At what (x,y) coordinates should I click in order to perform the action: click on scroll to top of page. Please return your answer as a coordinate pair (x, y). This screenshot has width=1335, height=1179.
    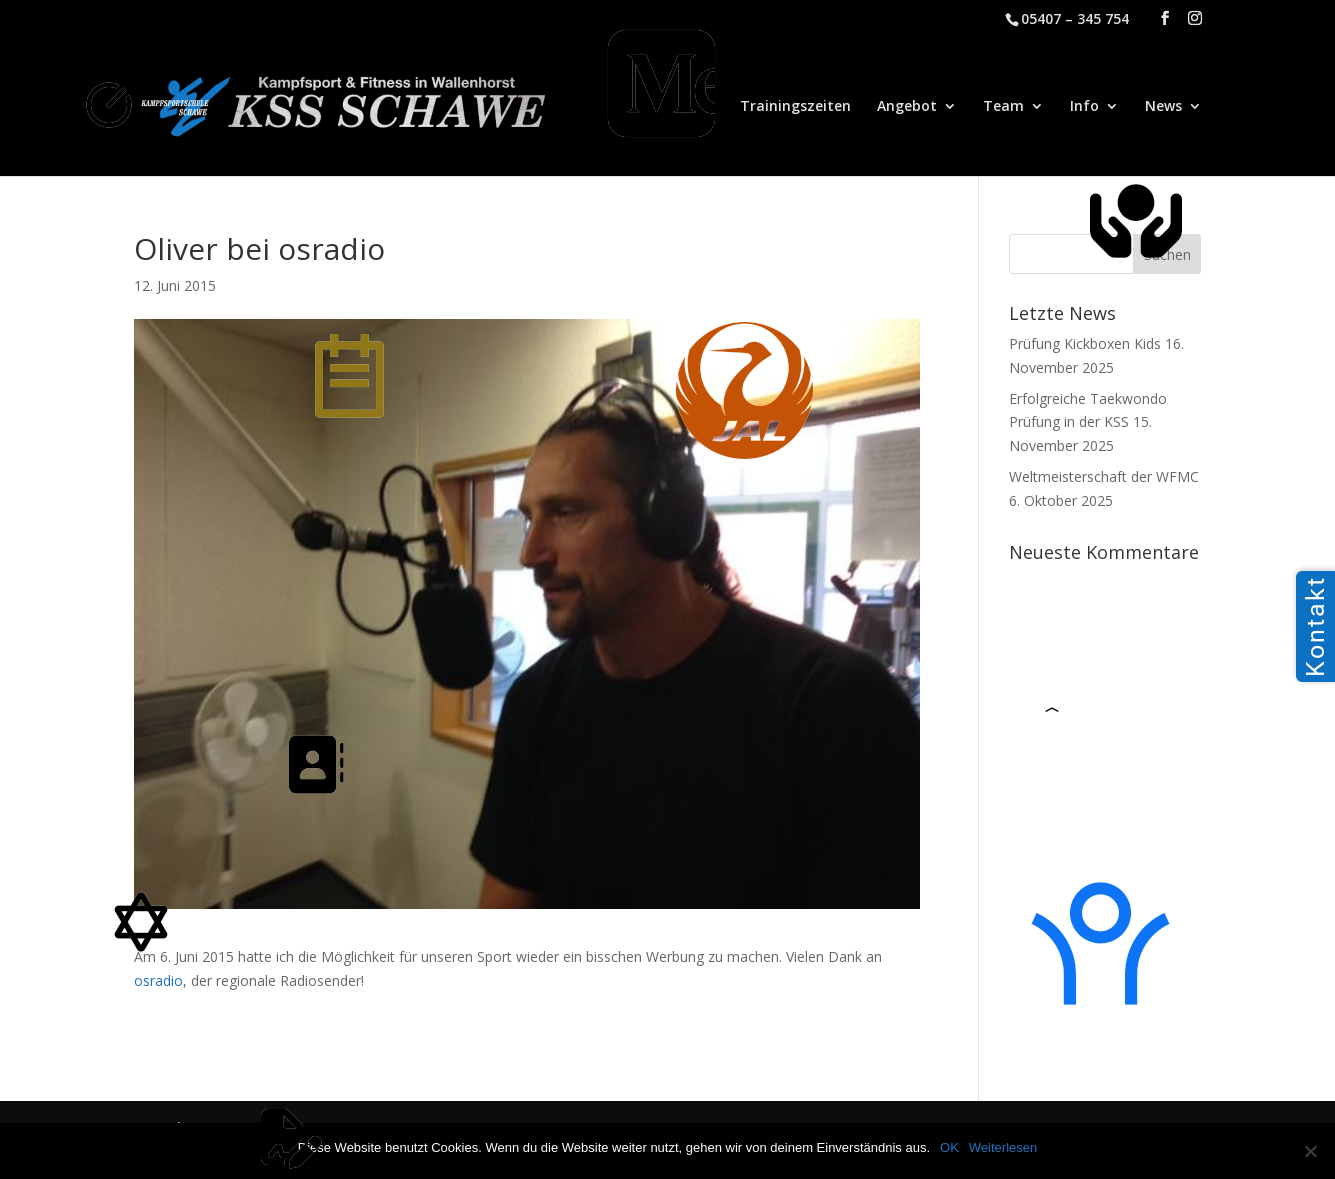
    Looking at the image, I should click on (1052, 710).